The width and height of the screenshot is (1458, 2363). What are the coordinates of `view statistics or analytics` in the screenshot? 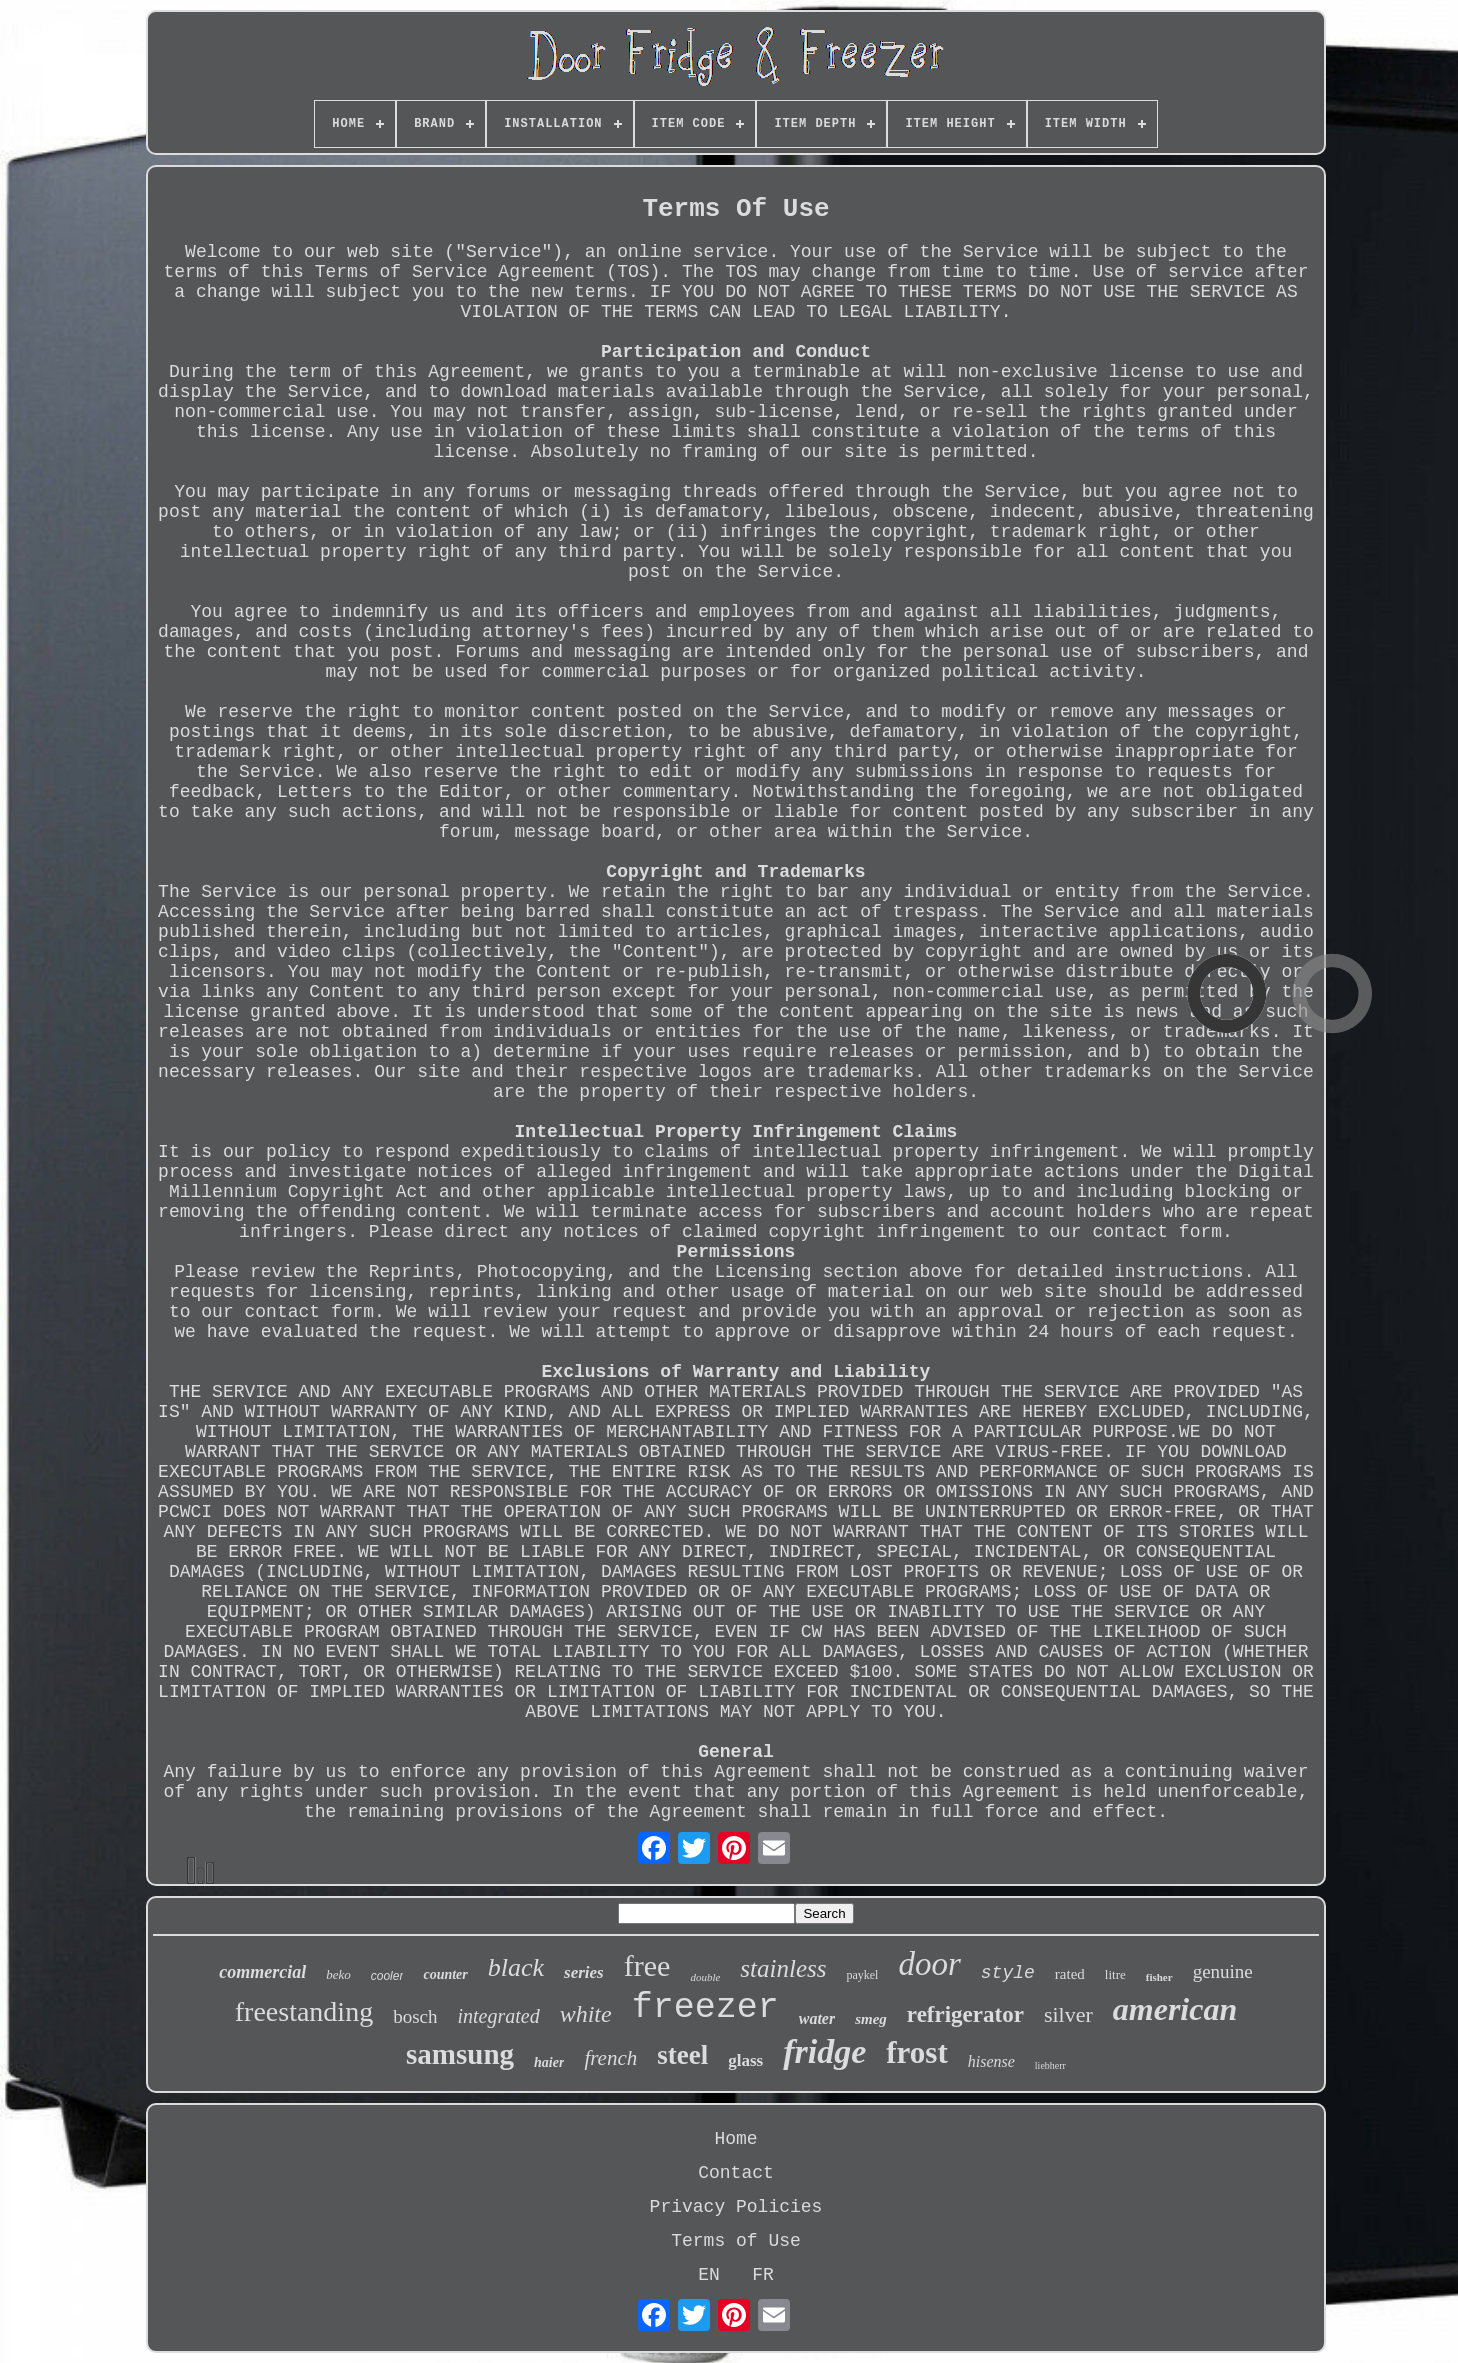 It's located at (200, 1870).